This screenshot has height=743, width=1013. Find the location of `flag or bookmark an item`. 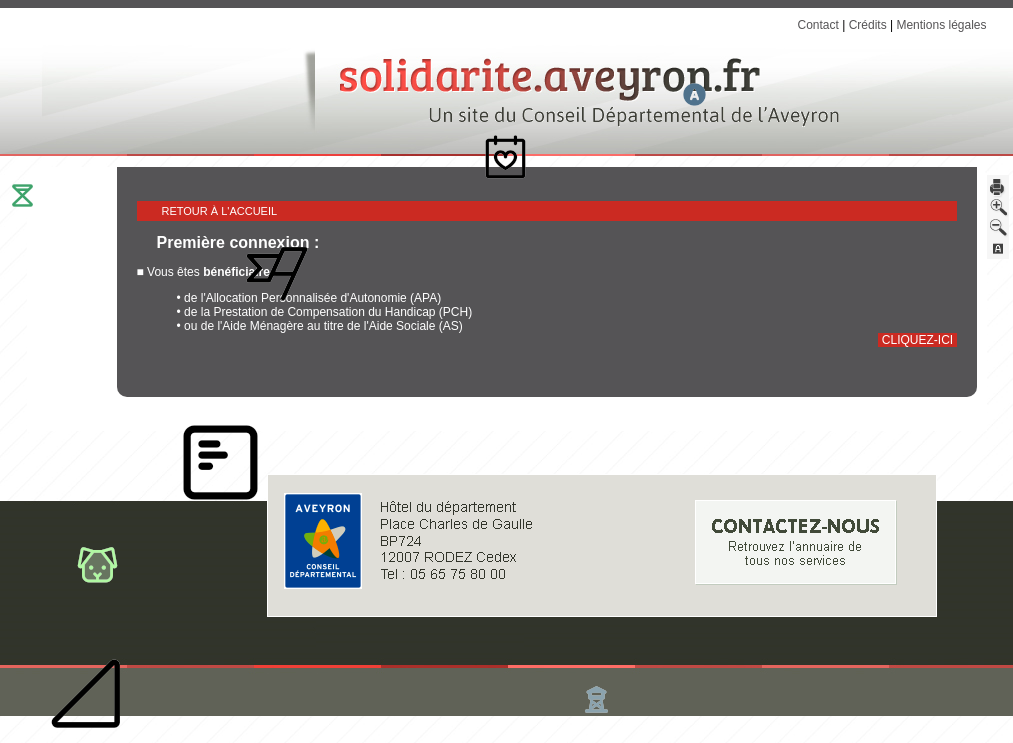

flag or bookmark an item is located at coordinates (276, 271).